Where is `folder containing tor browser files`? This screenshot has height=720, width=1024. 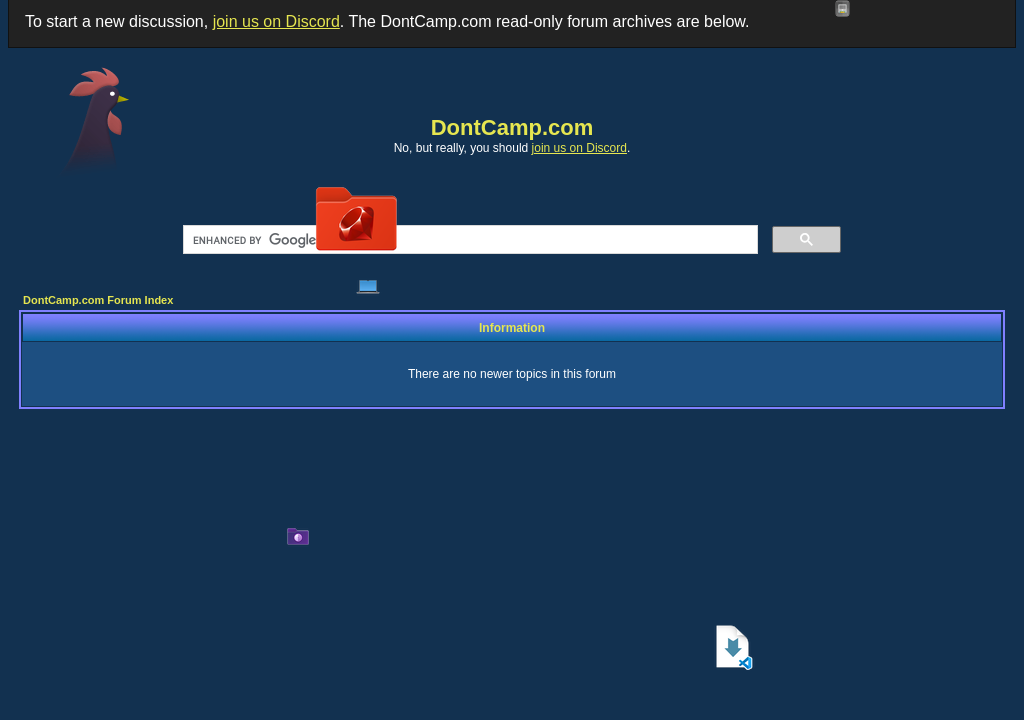 folder containing tor browser files is located at coordinates (298, 537).